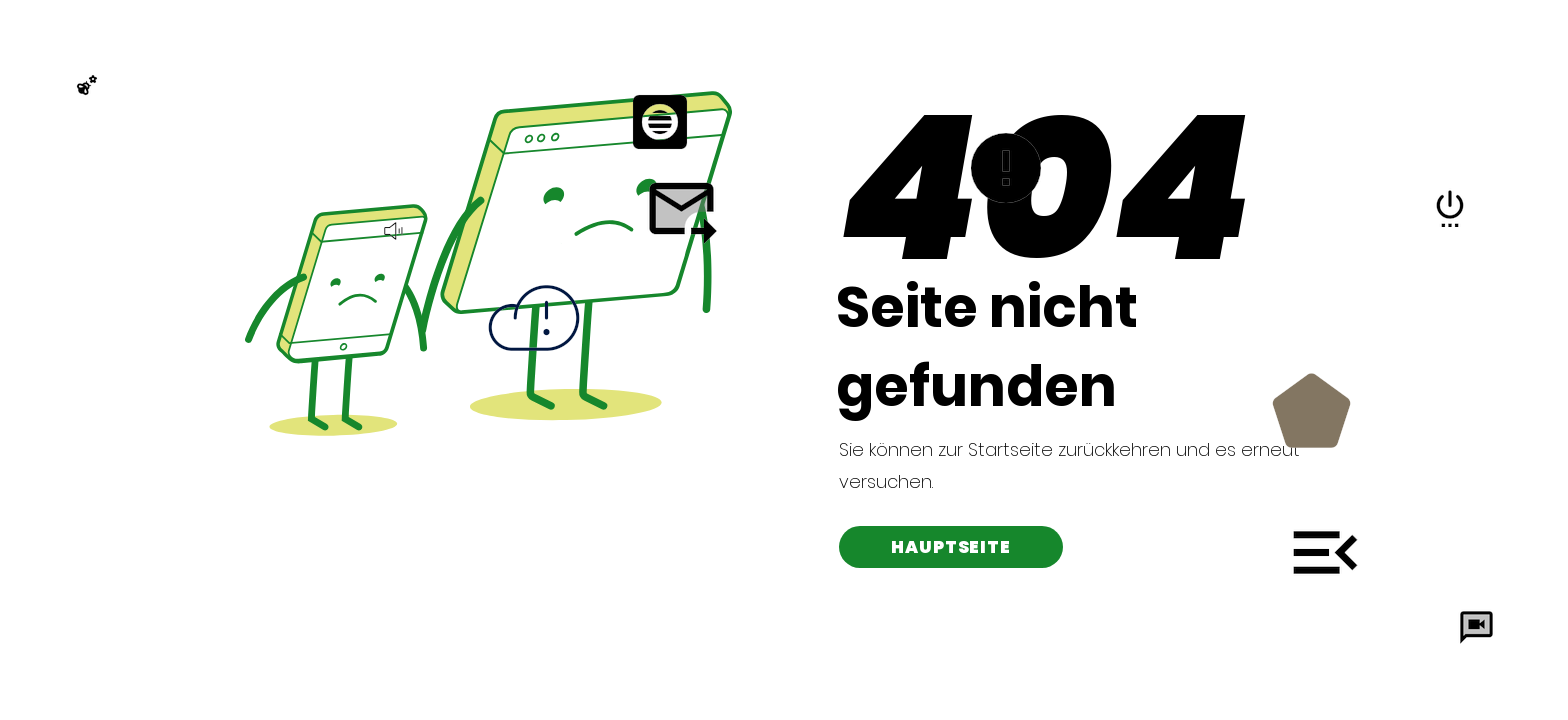 The width and height of the screenshot is (1568, 720). I want to click on open the navigation menu, so click(1325, 552).